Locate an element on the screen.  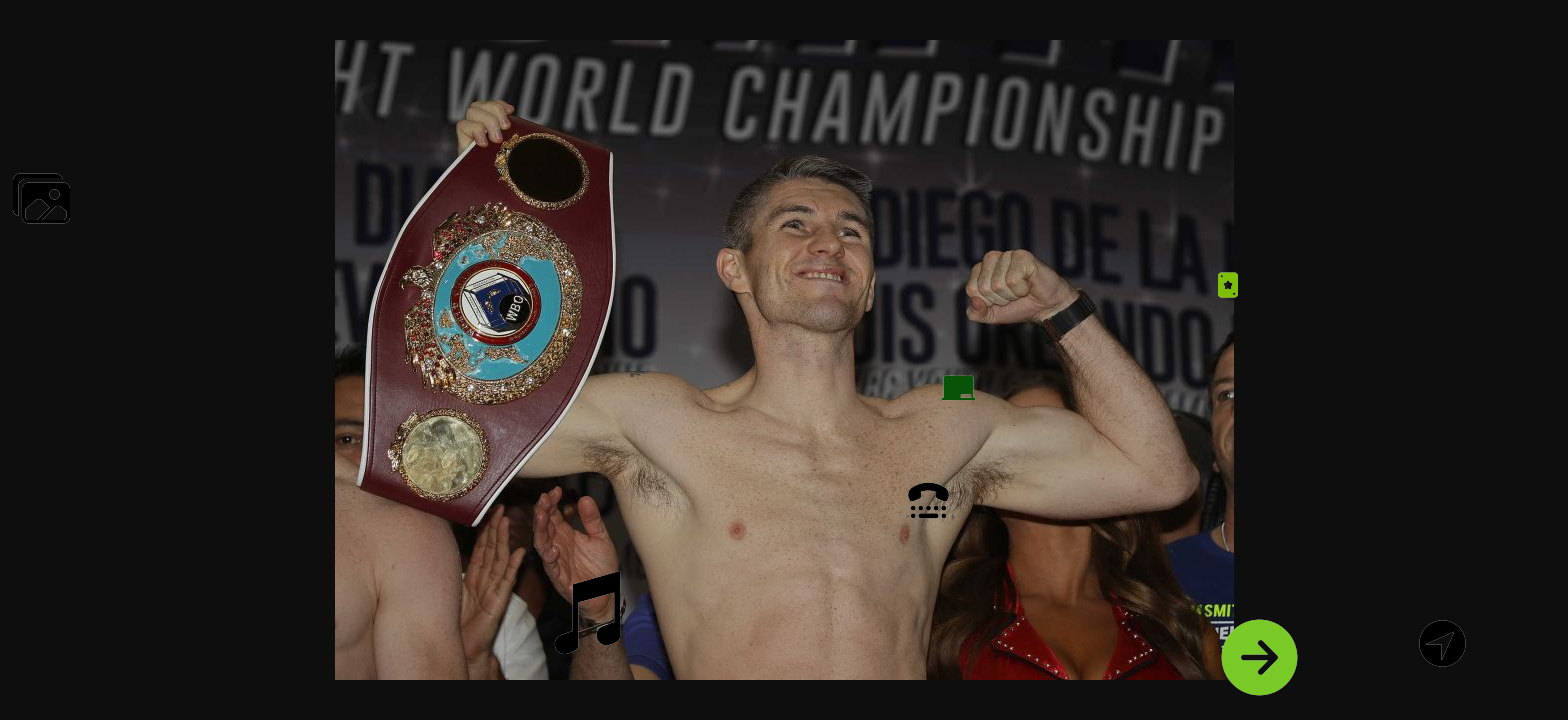
view photo gallery is located at coordinates (41, 198).